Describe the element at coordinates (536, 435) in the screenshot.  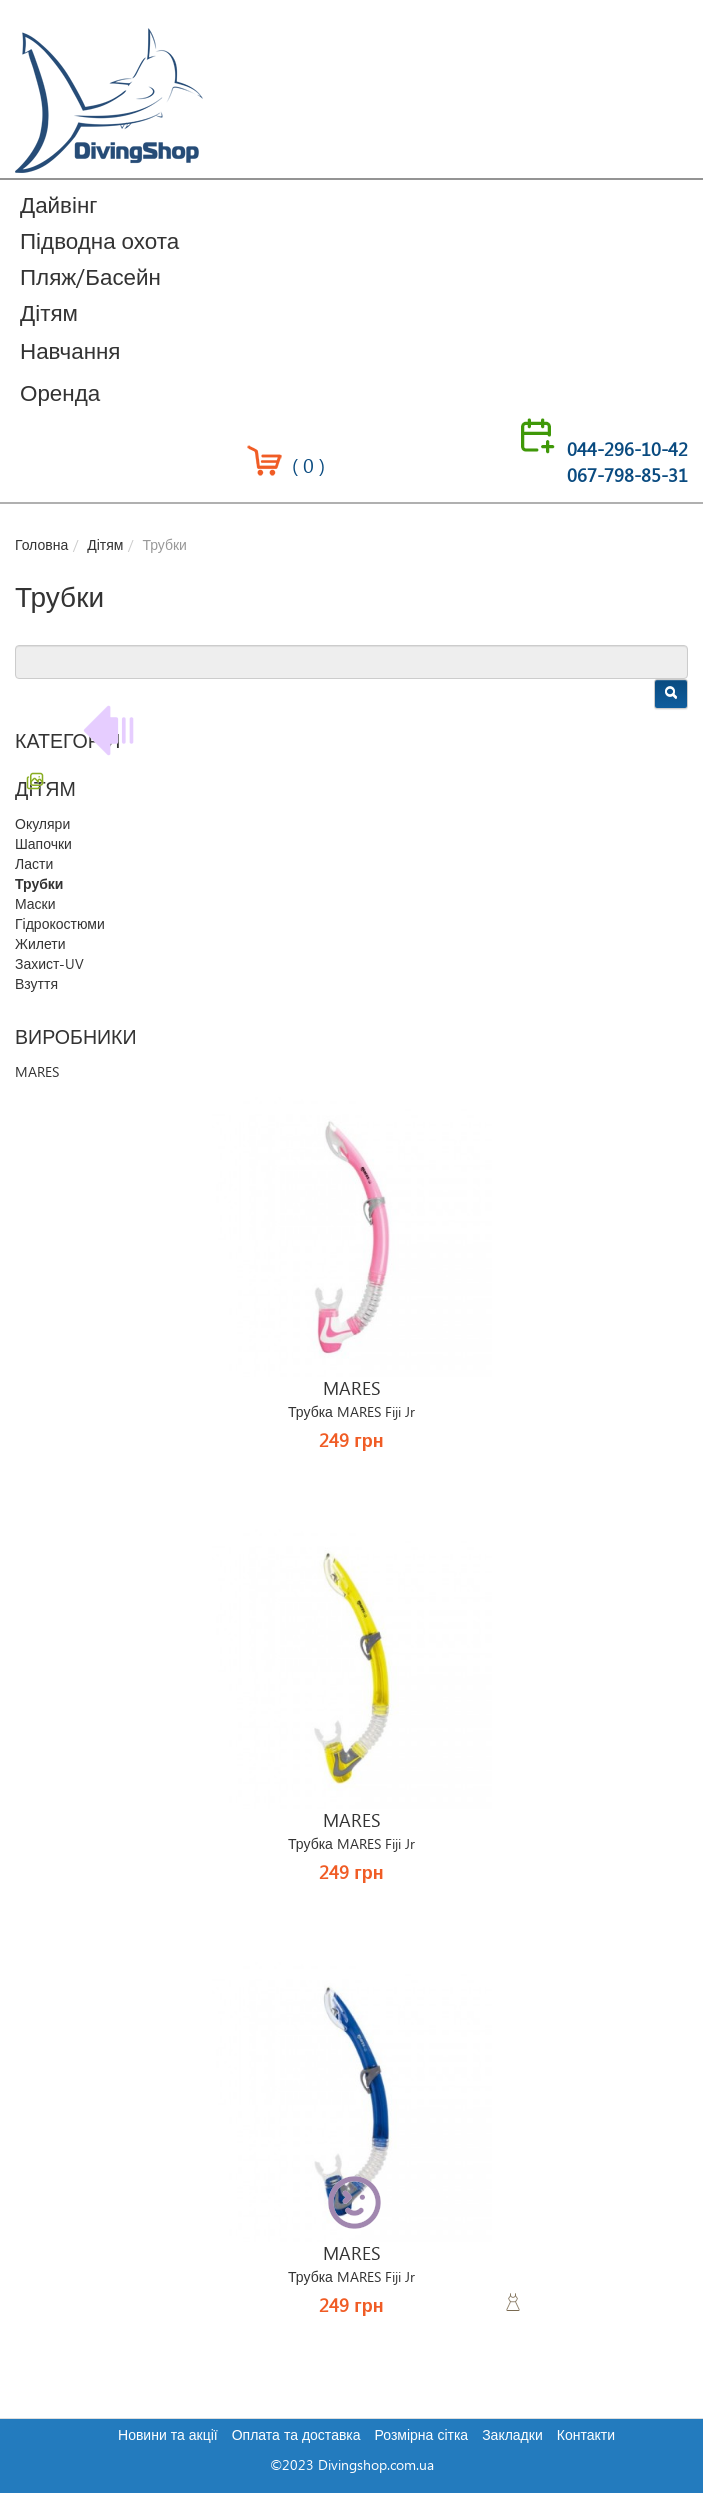
I see `add a new event to calendar` at that location.